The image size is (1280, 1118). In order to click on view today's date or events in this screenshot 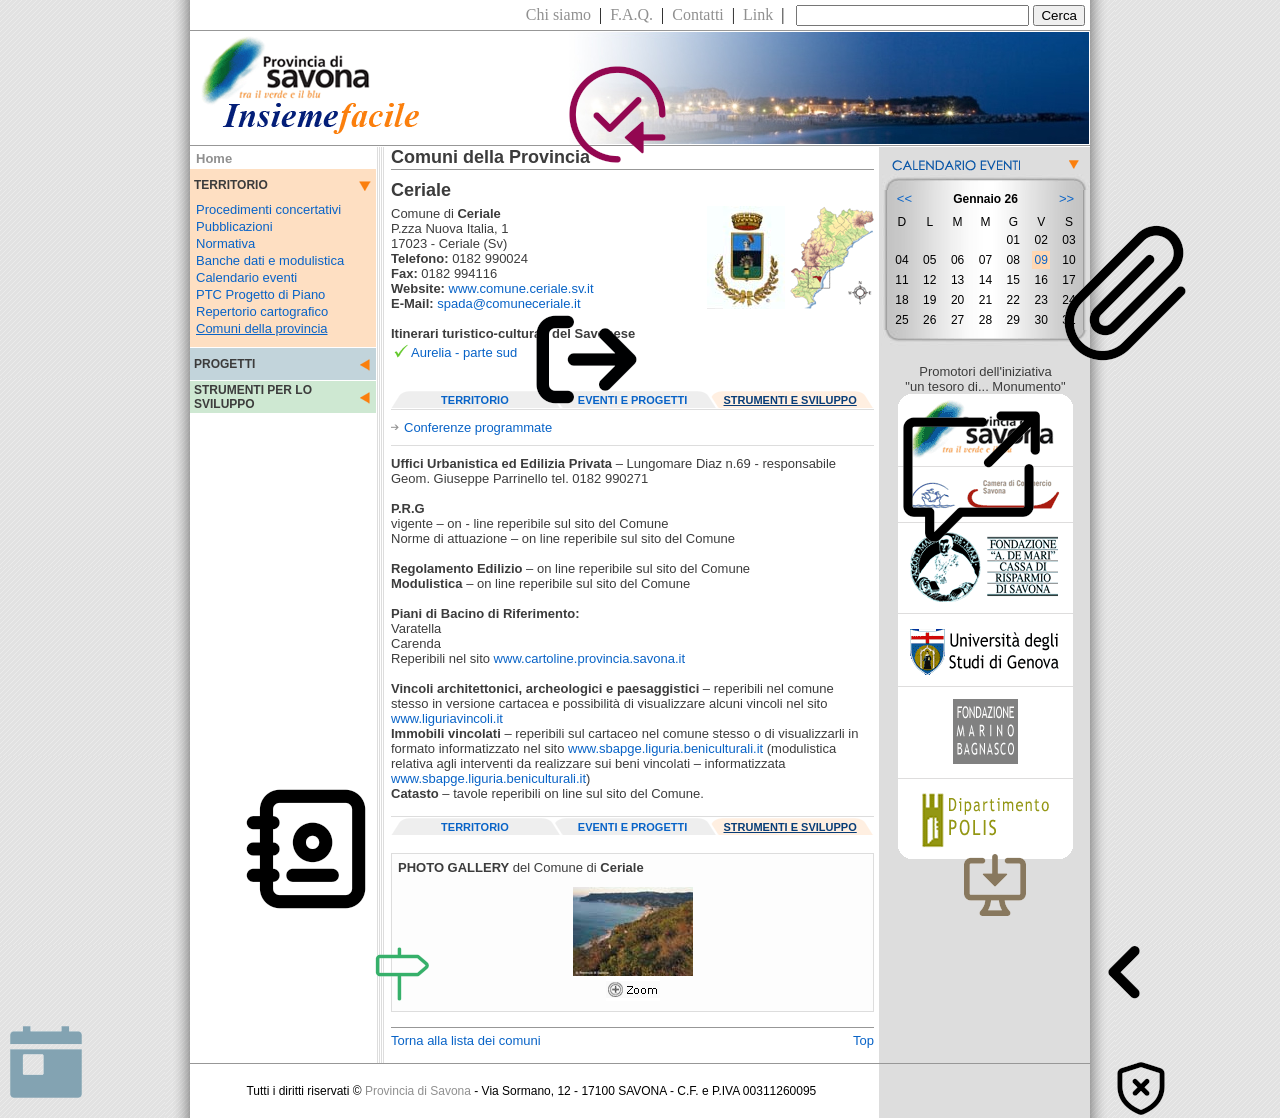, I will do `click(46, 1062)`.